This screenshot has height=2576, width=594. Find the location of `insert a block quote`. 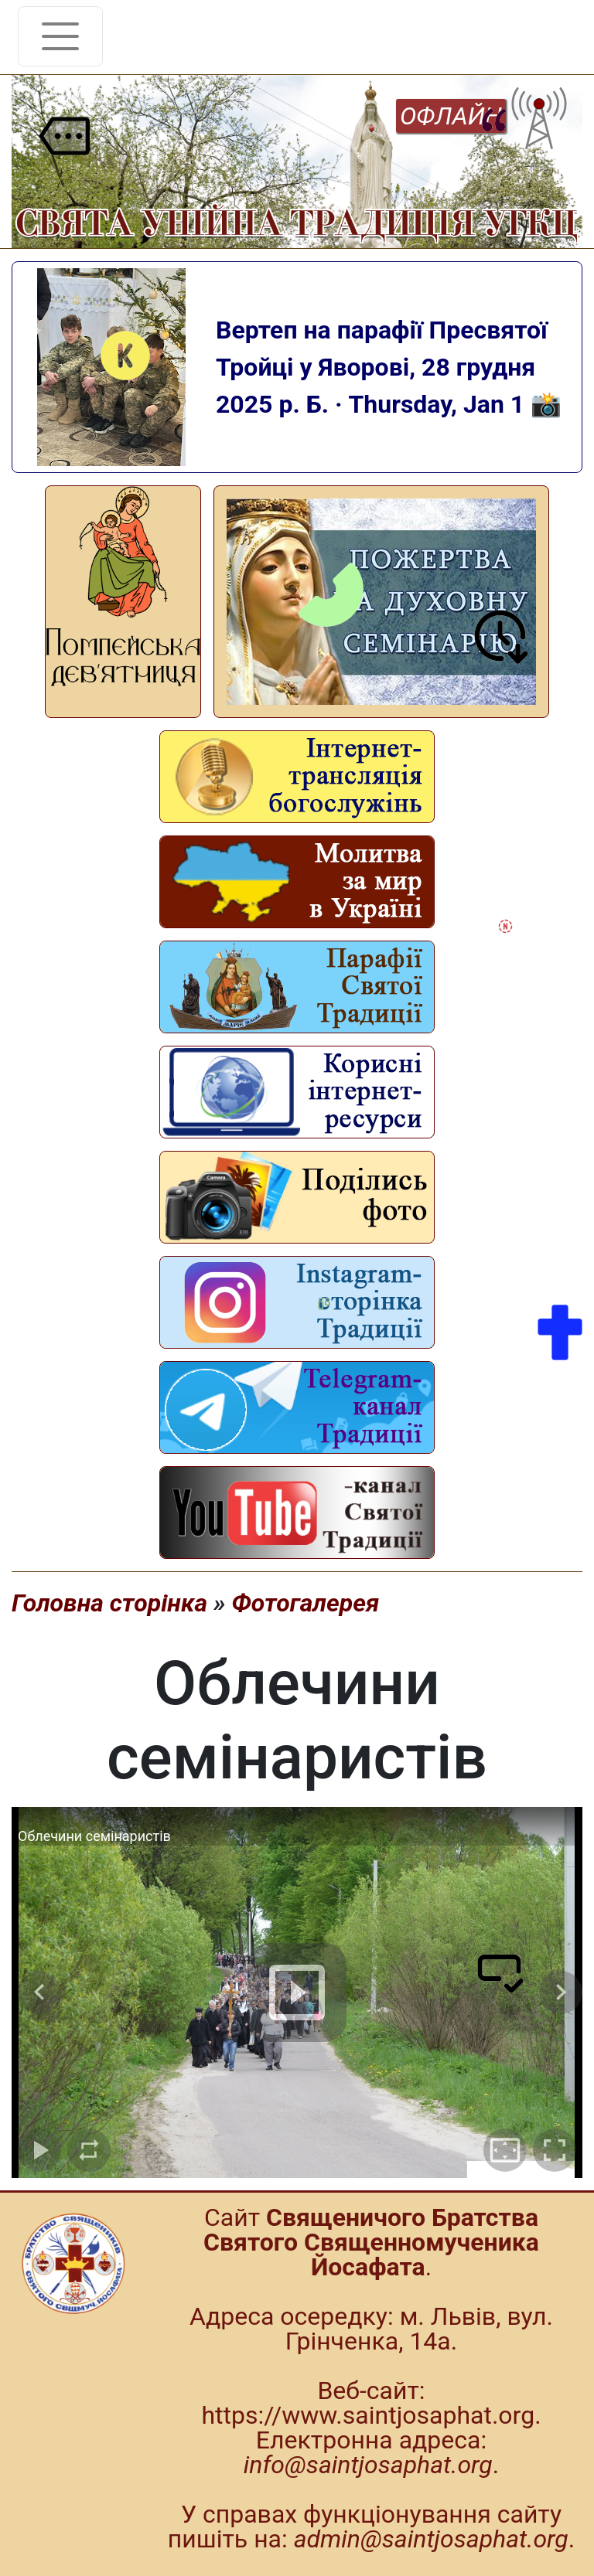

insert a block quote is located at coordinates (495, 120).